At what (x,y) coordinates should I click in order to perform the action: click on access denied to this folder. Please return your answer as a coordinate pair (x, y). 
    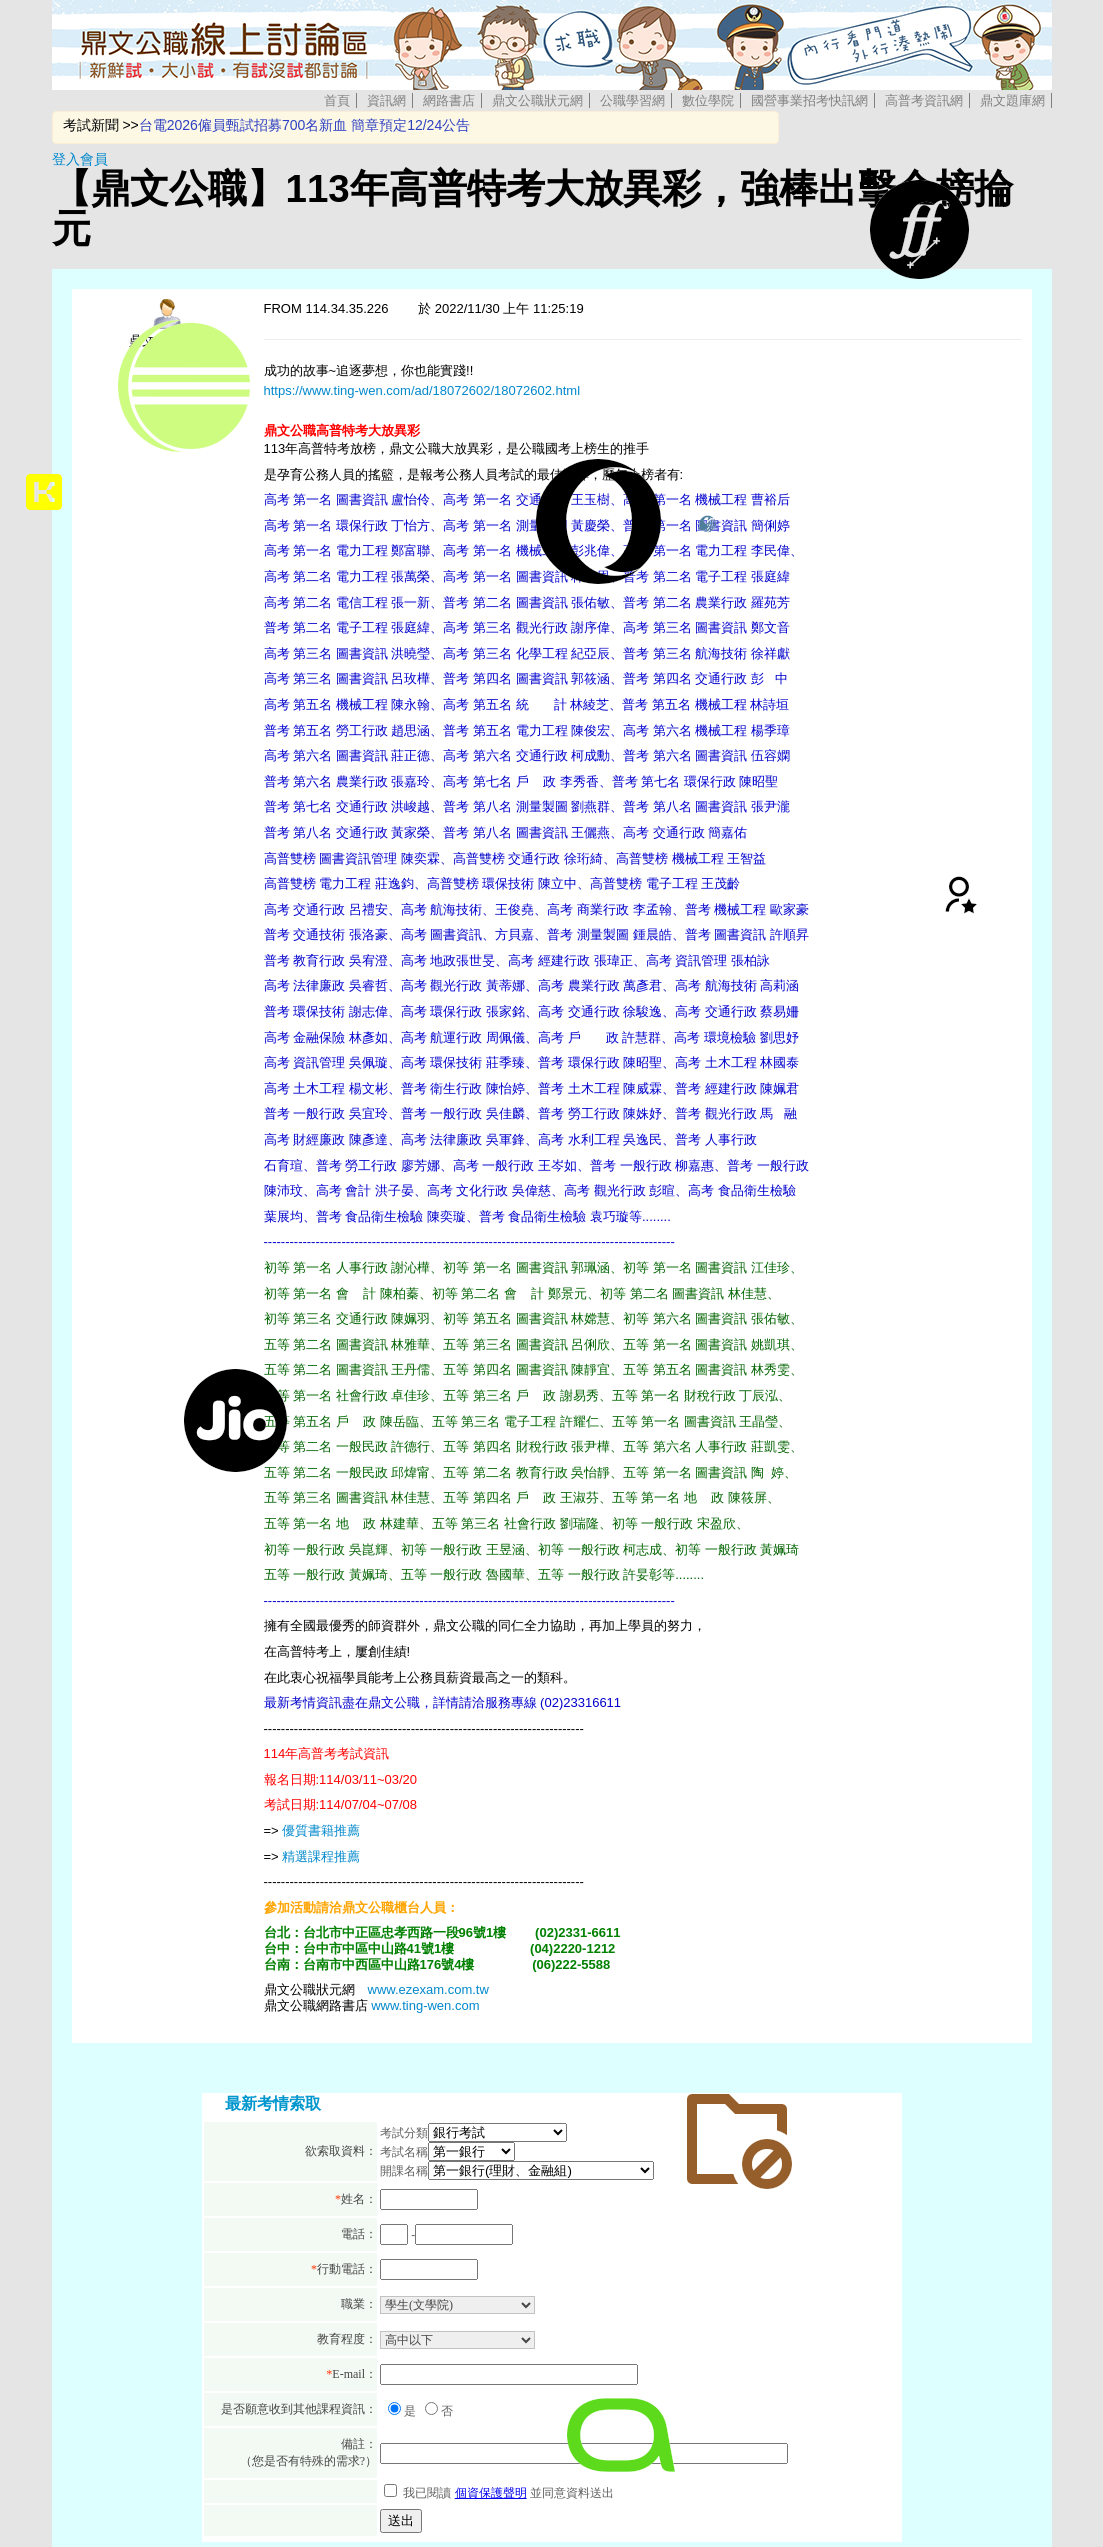
    Looking at the image, I should click on (737, 2139).